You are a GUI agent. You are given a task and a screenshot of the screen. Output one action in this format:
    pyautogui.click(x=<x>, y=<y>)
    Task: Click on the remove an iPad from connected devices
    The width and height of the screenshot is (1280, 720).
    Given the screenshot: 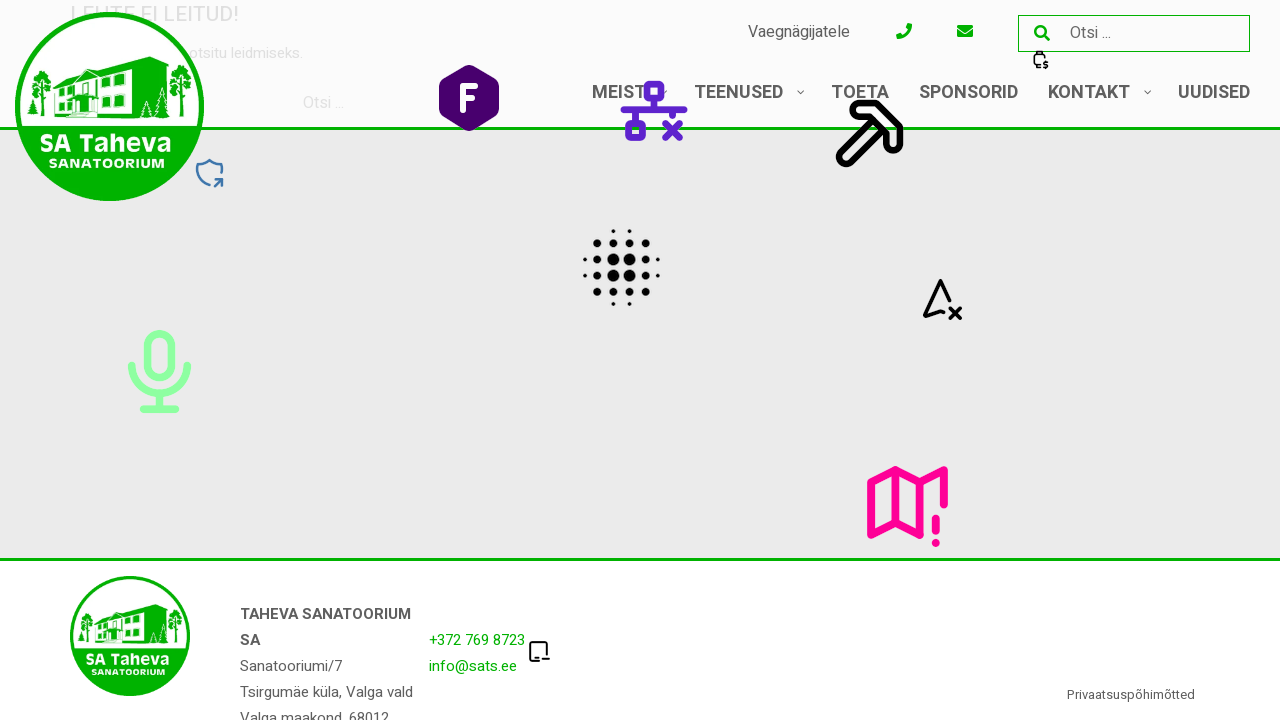 What is the action you would take?
    pyautogui.click(x=538, y=651)
    